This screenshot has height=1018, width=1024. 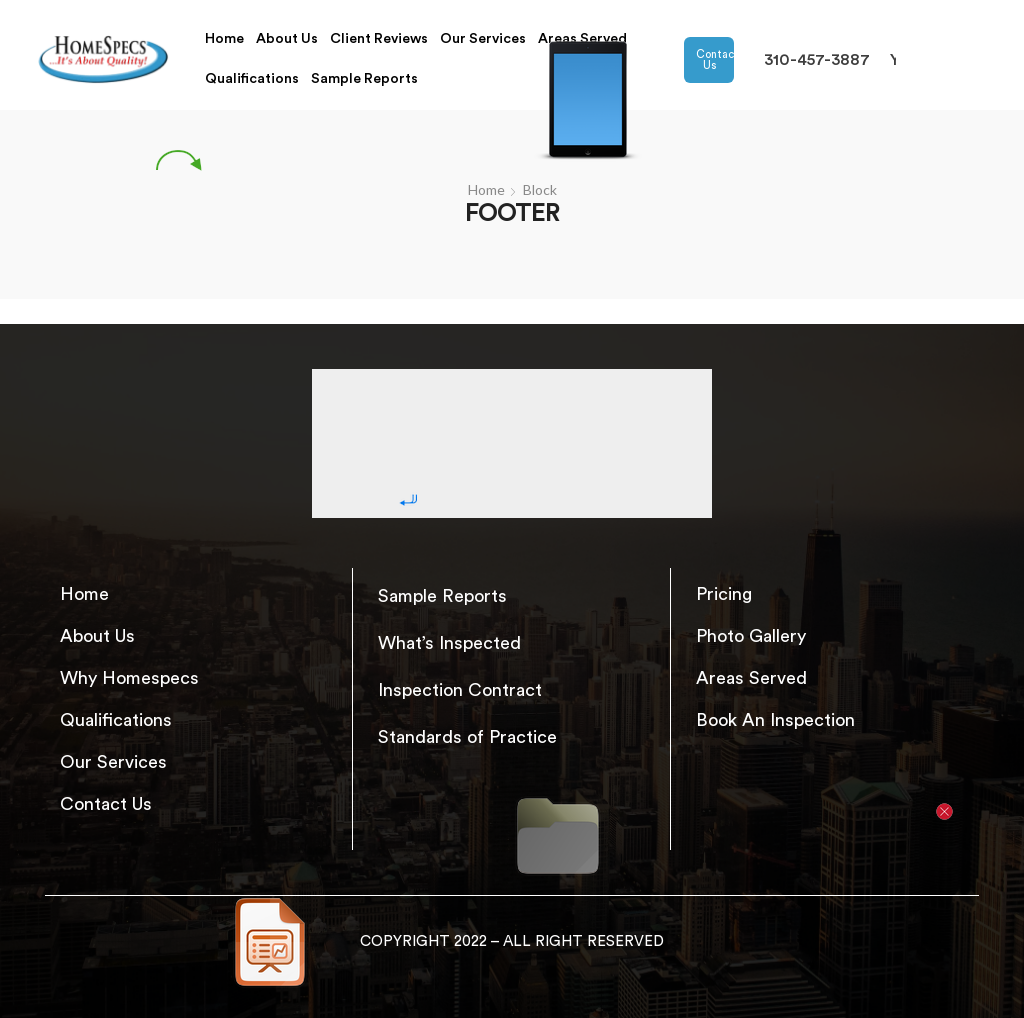 What do you see at coordinates (588, 89) in the screenshot?
I see `iPad mini device connected via cellular` at bounding box center [588, 89].